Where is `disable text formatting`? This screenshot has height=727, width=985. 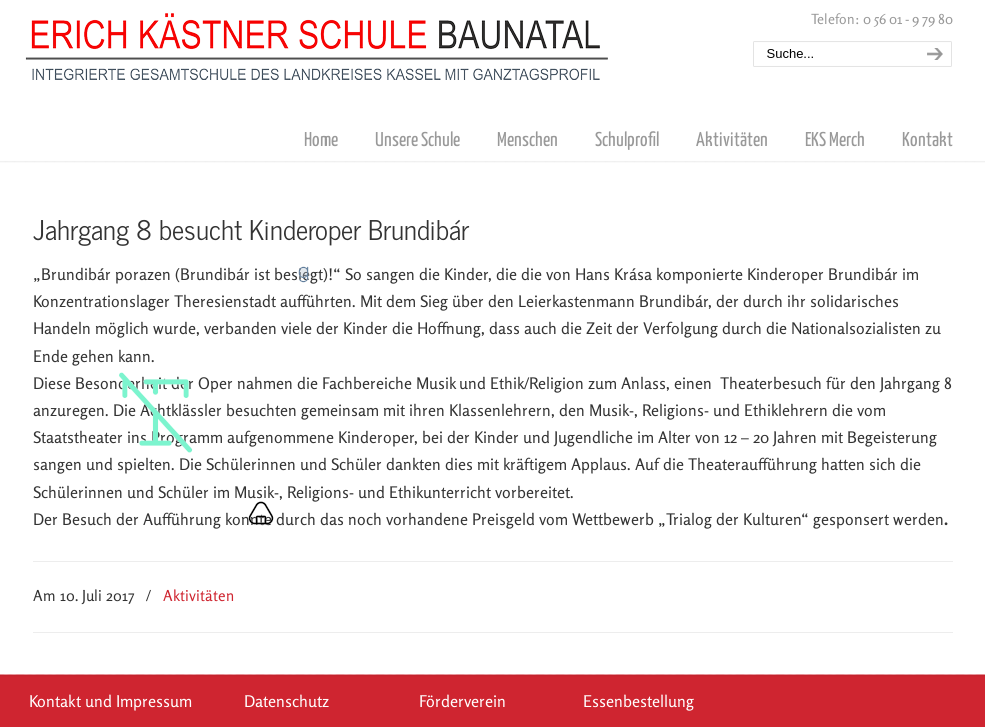
disable text formatting is located at coordinates (155, 412).